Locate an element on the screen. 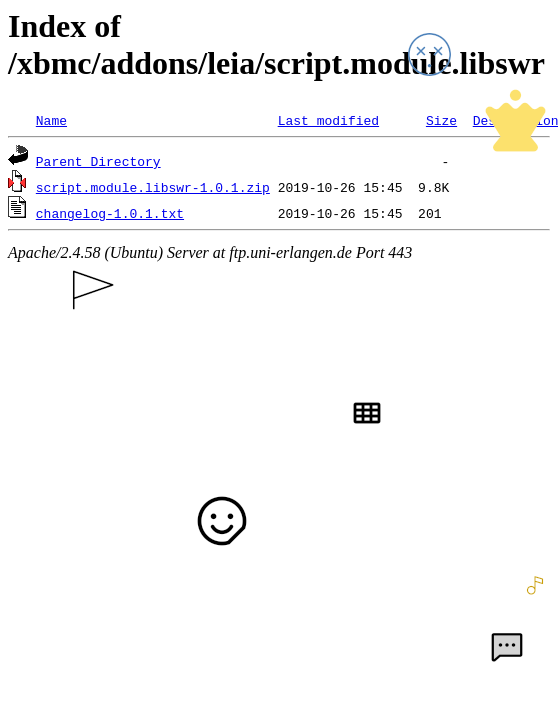 The height and width of the screenshot is (720, 558). add a sticker to your message is located at coordinates (222, 521).